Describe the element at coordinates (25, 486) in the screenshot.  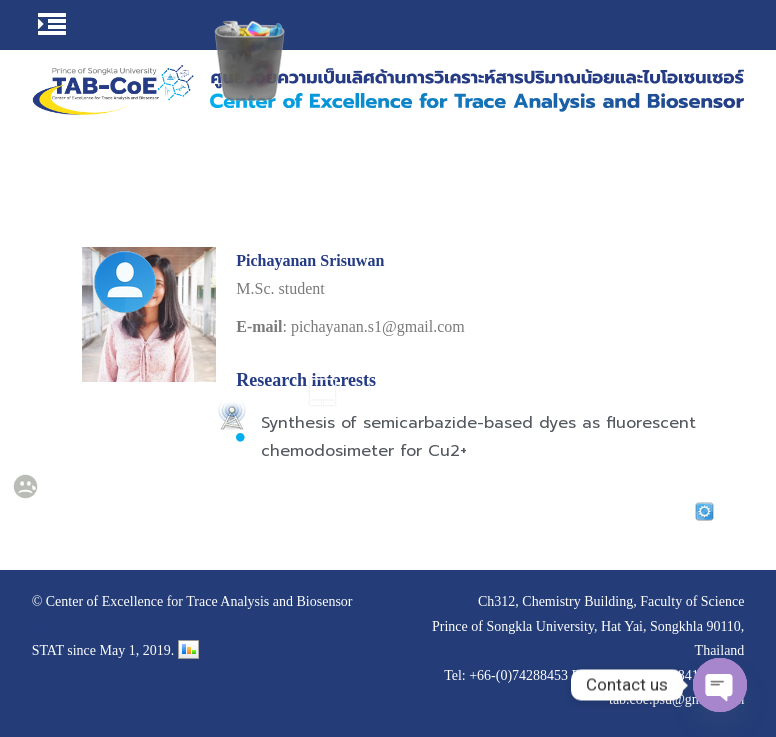
I see `indicates sadness or emotional reaction` at that location.